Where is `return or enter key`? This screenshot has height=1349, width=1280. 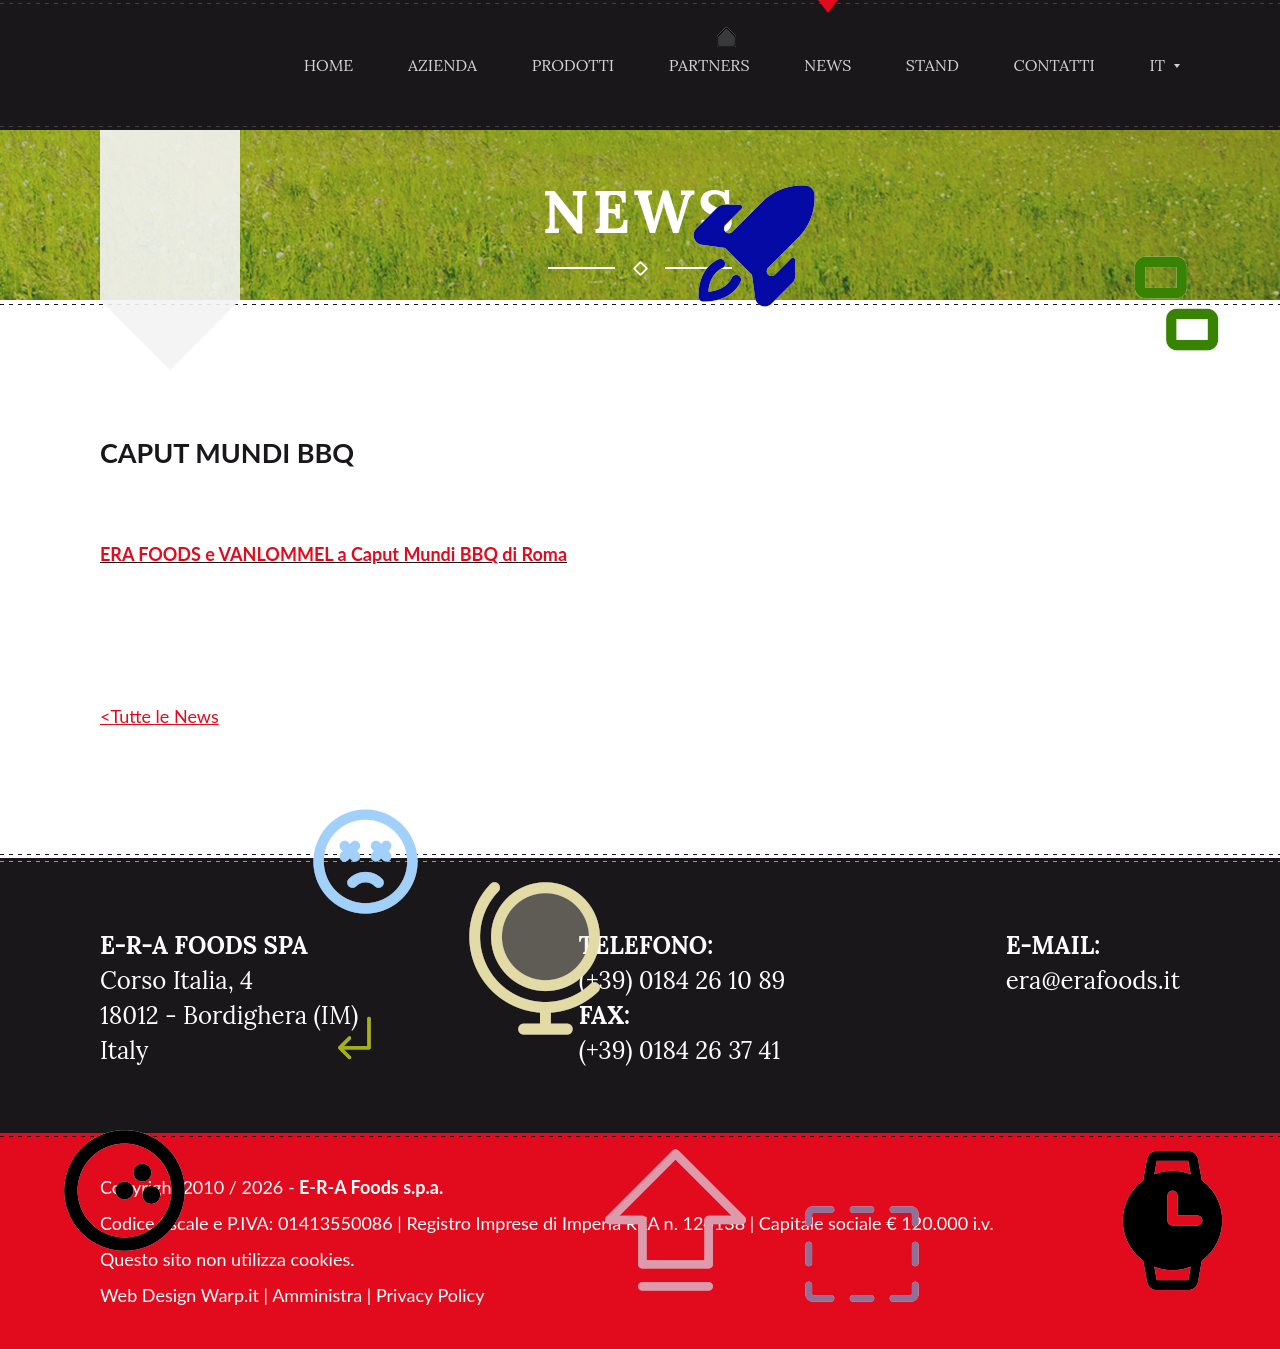 return or enter key is located at coordinates (356, 1038).